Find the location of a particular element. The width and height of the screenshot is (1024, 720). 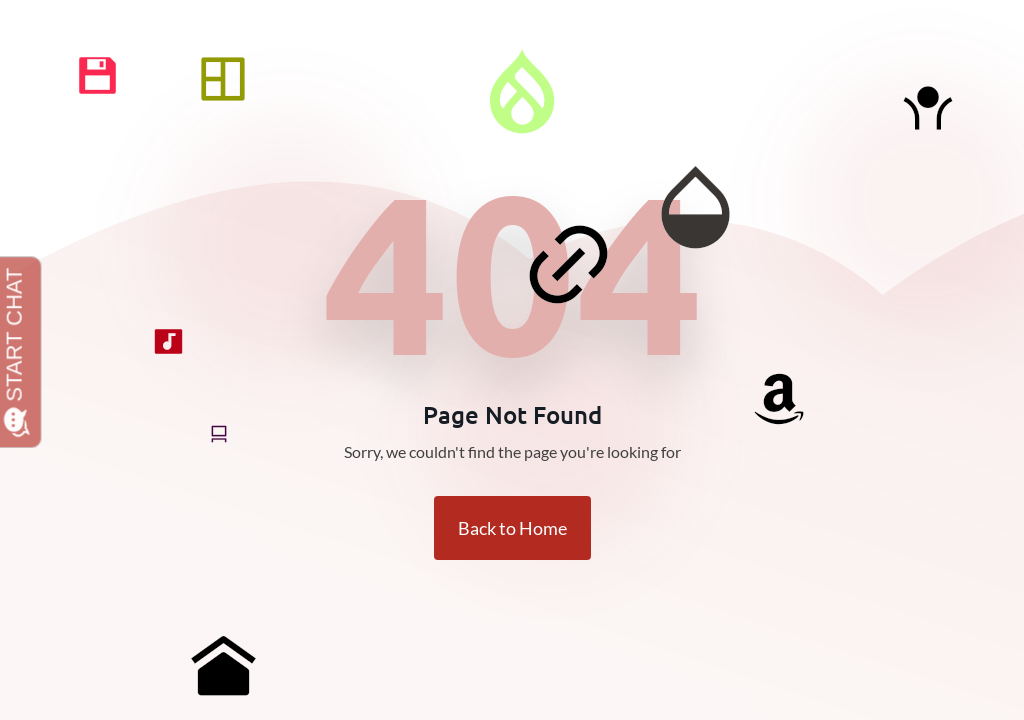

navigate to home screen is located at coordinates (223, 666).